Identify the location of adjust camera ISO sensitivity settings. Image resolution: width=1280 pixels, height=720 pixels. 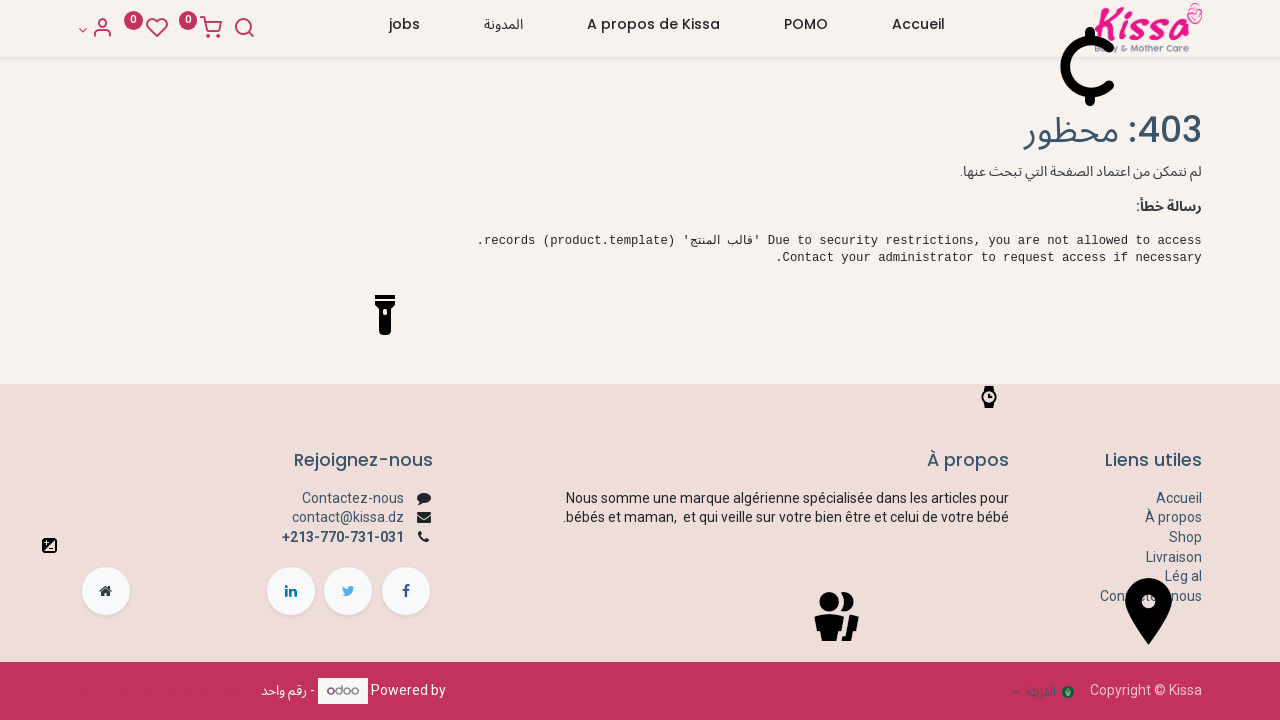
(49, 545).